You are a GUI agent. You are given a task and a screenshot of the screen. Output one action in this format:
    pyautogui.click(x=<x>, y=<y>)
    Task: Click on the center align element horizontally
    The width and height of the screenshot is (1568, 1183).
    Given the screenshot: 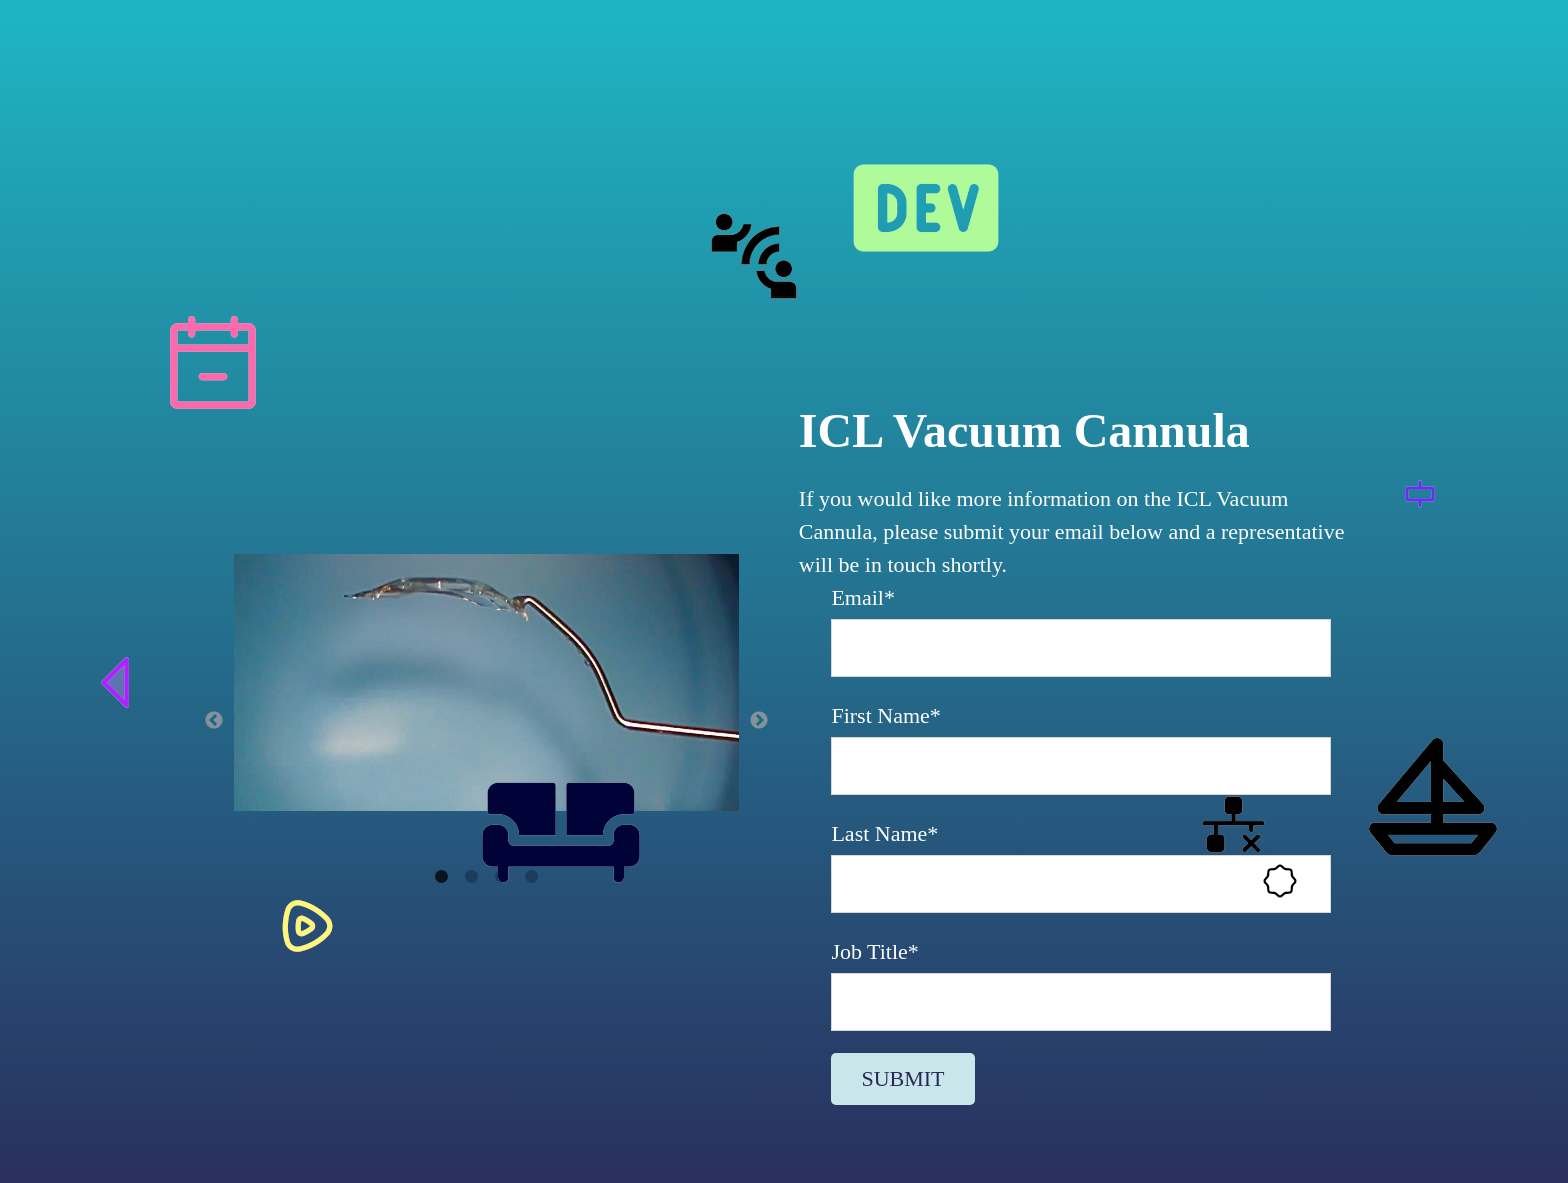 What is the action you would take?
    pyautogui.click(x=1420, y=494)
    